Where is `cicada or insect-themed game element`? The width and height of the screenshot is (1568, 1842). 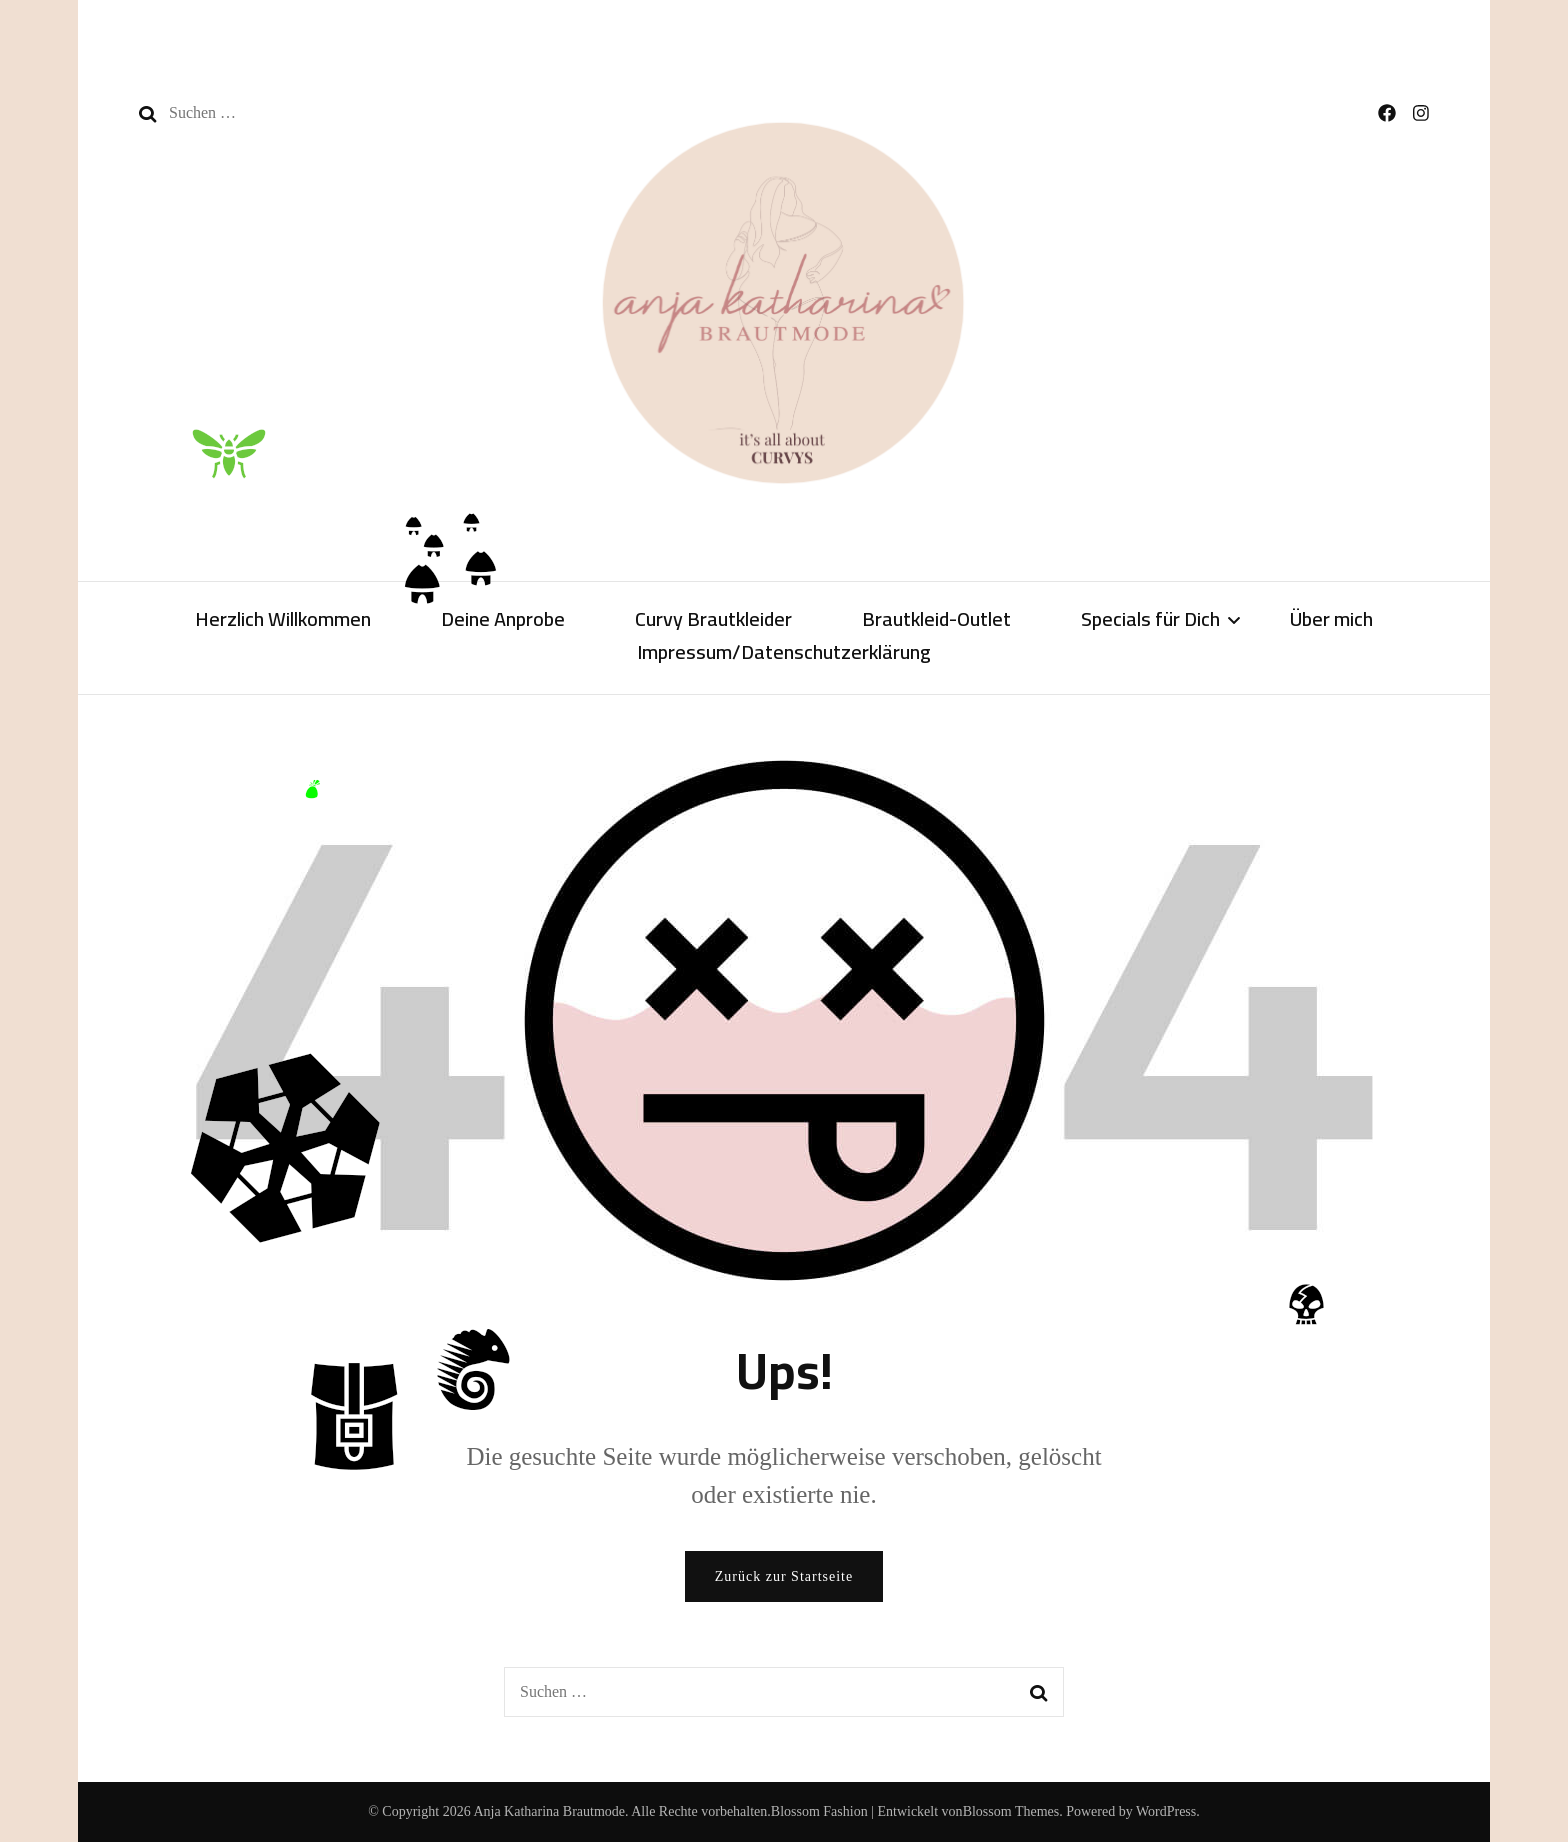 cicada or insect-themed game element is located at coordinates (229, 454).